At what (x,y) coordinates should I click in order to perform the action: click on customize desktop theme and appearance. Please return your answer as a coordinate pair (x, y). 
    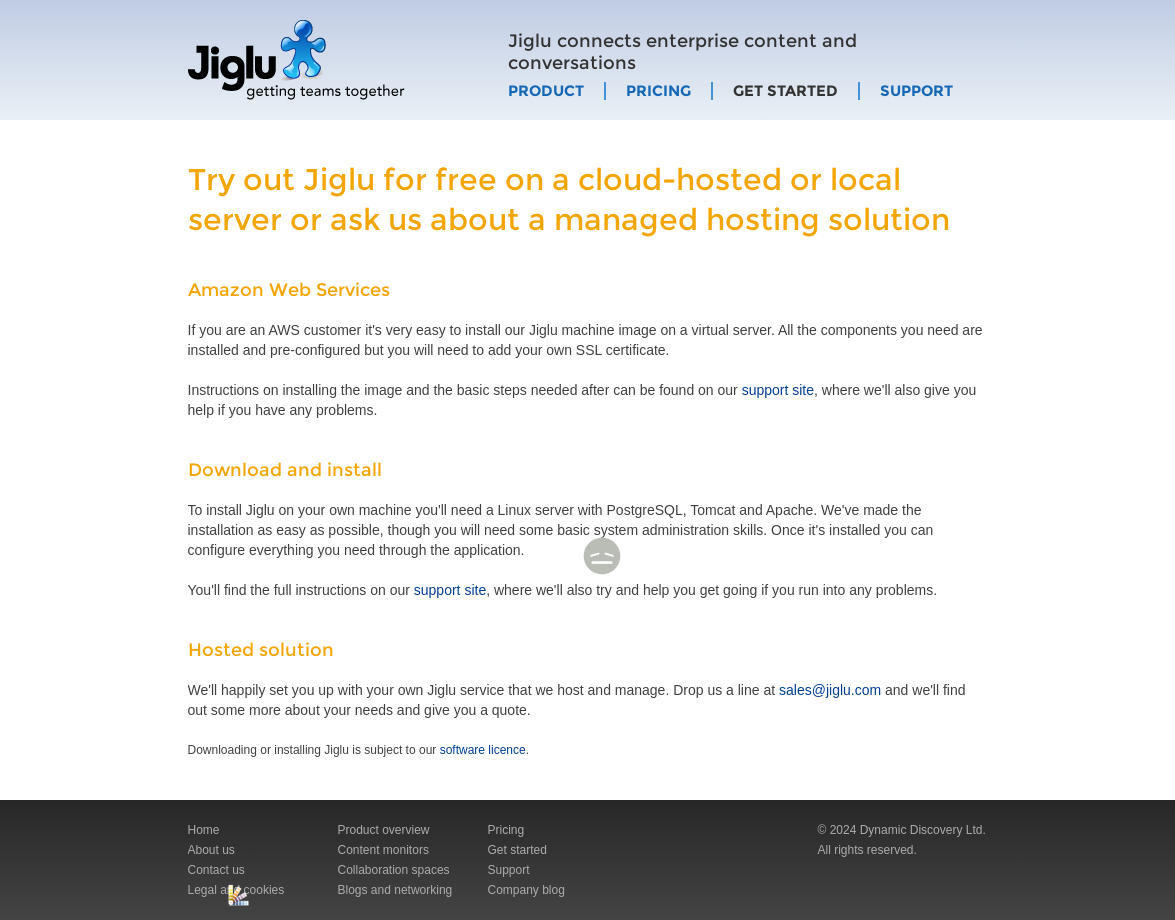
    Looking at the image, I should click on (238, 895).